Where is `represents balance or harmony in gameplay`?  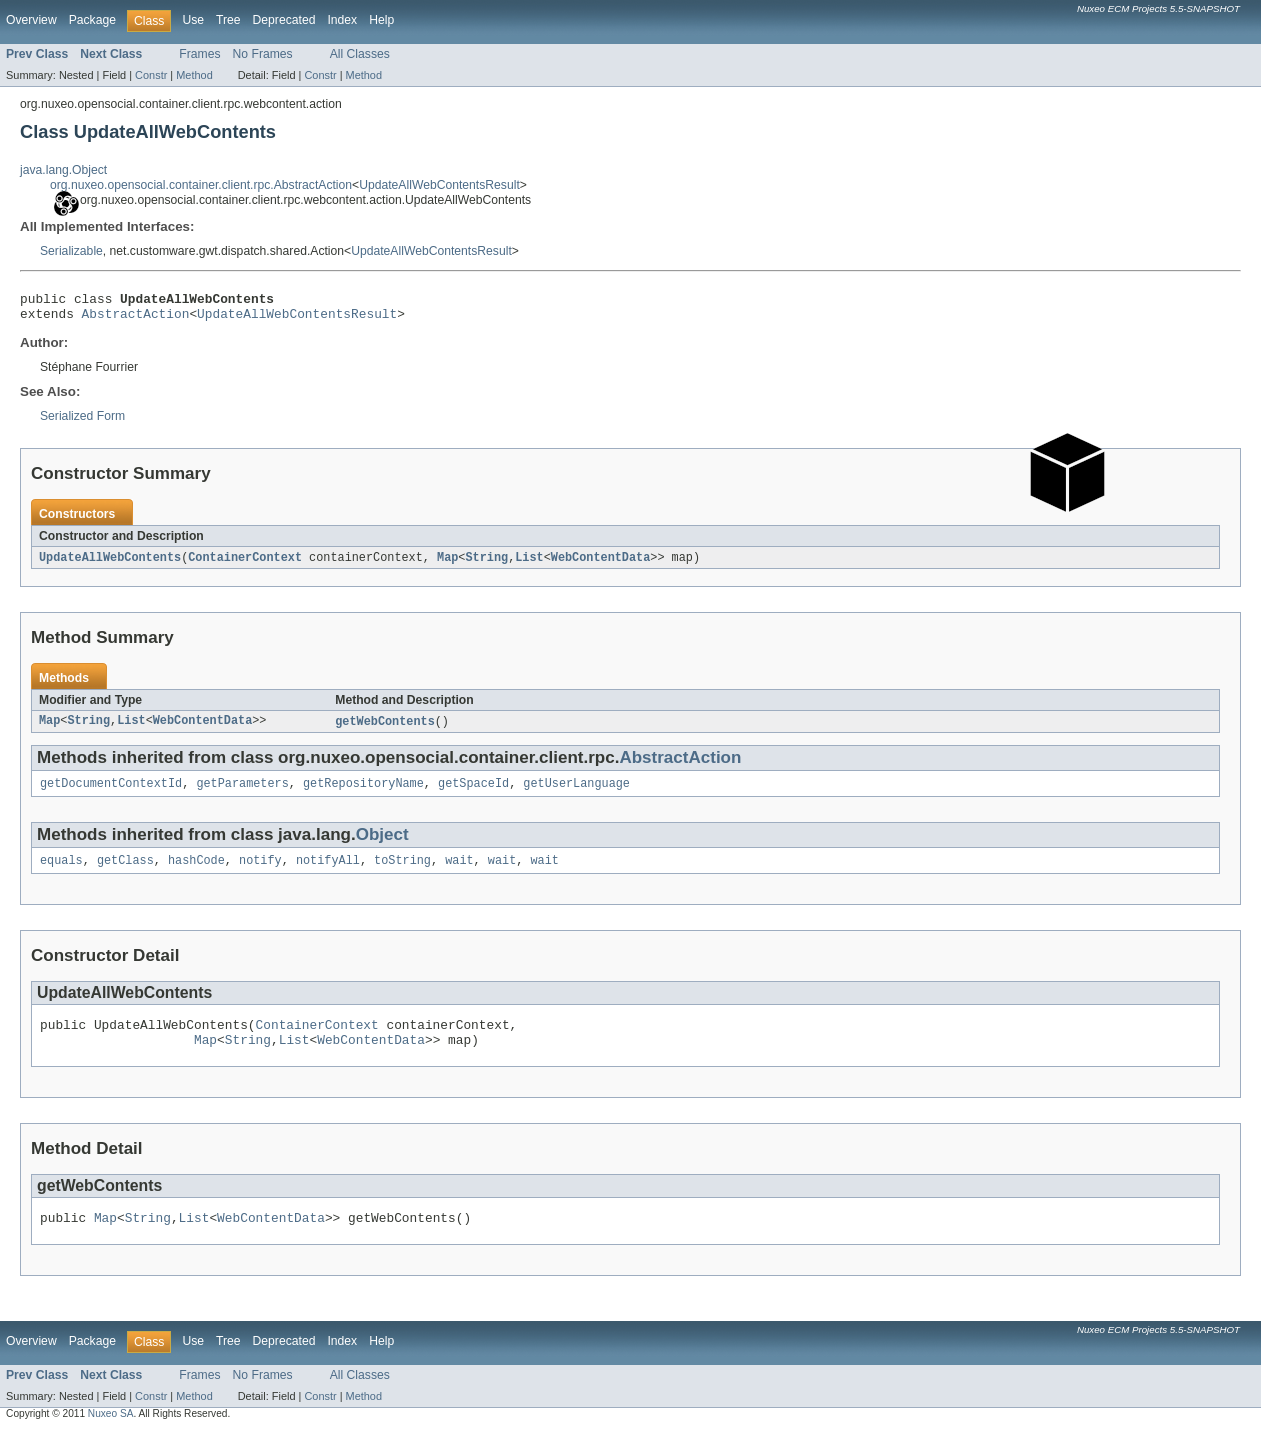
represents balance or harmony in gameplay is located at coordinates (66, 203).